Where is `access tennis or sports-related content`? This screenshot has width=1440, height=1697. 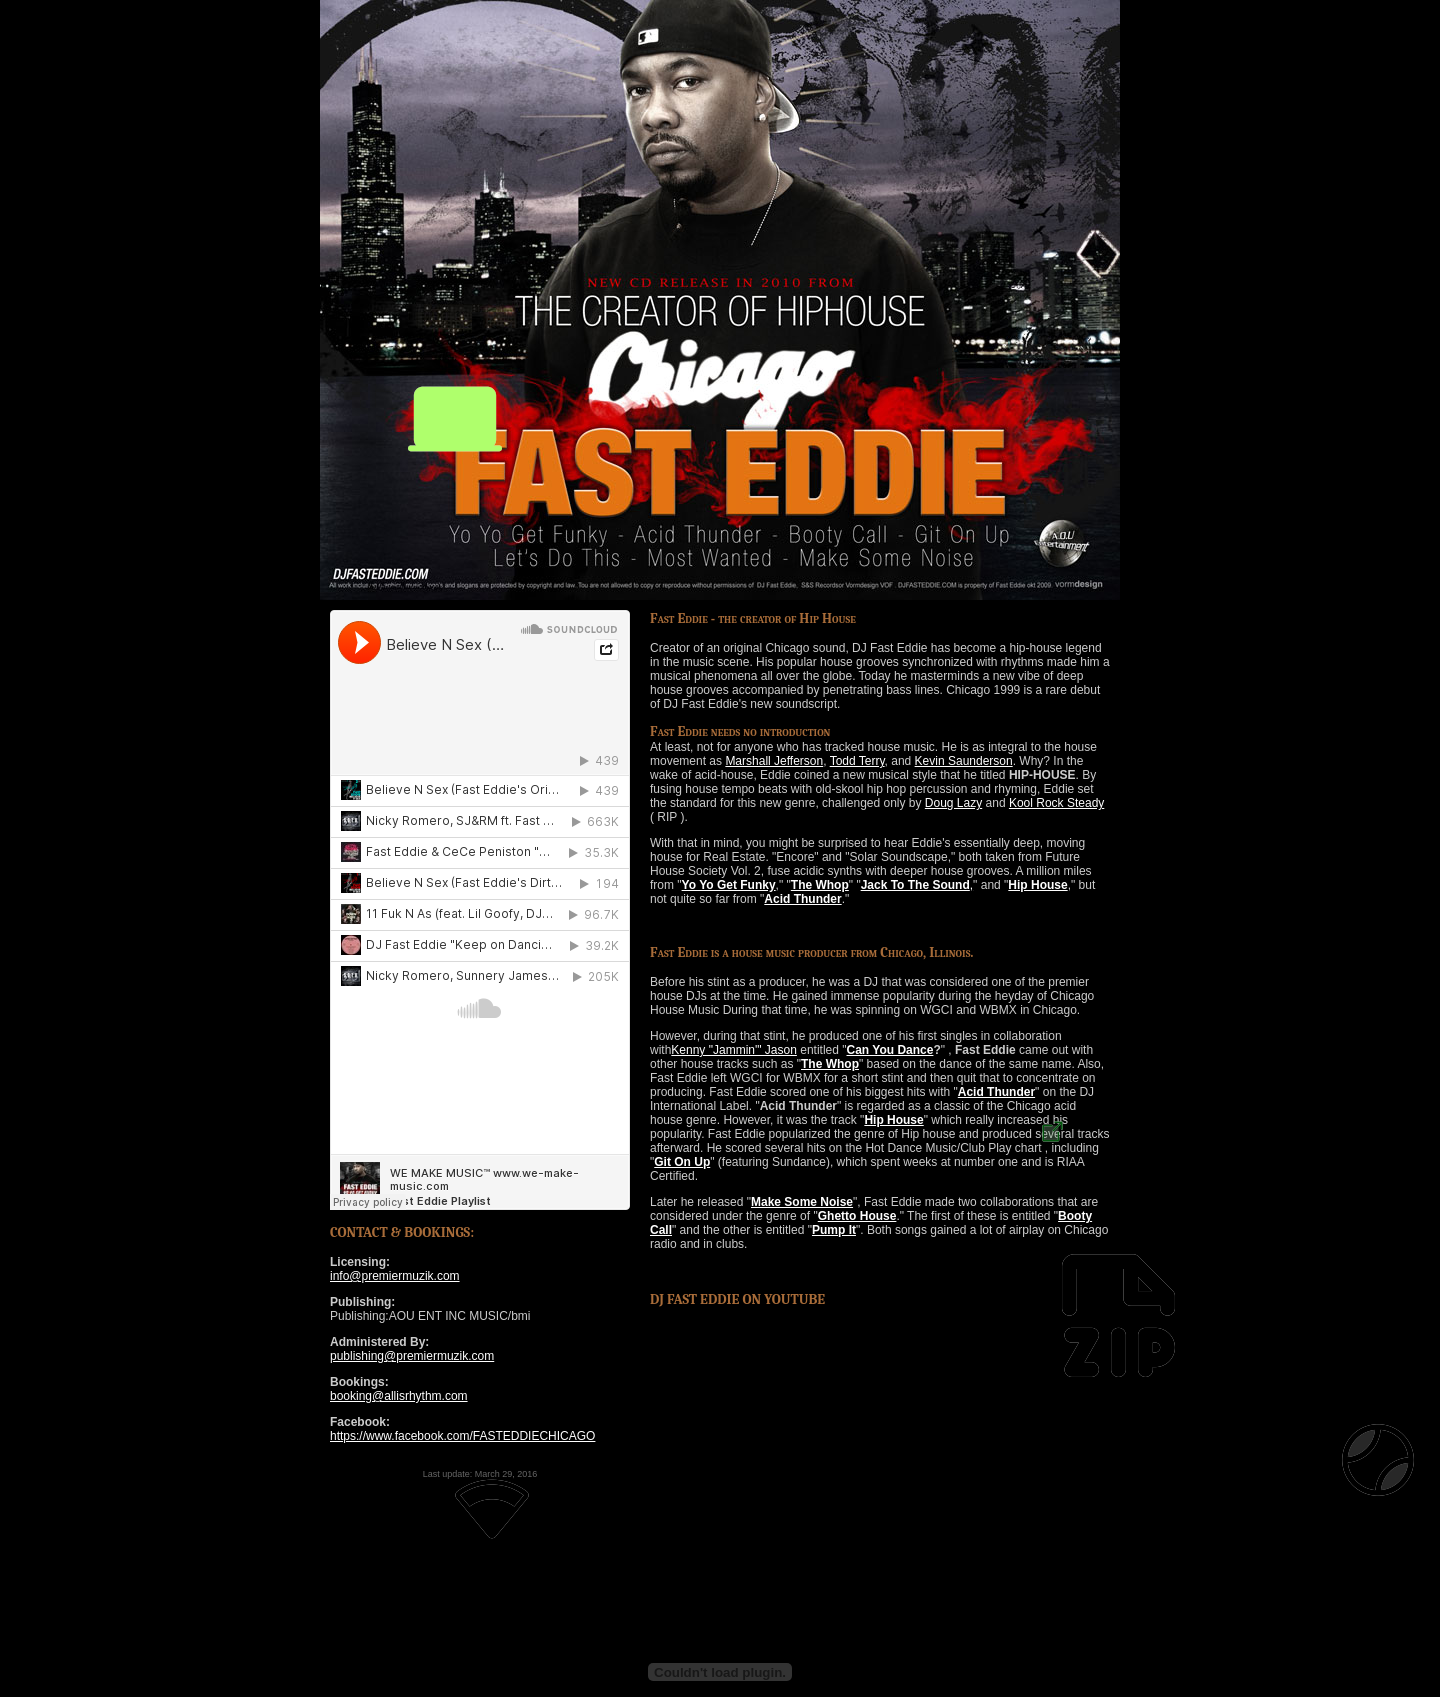 access tennis or sports-related content is located at coordinates (1378, 1460).